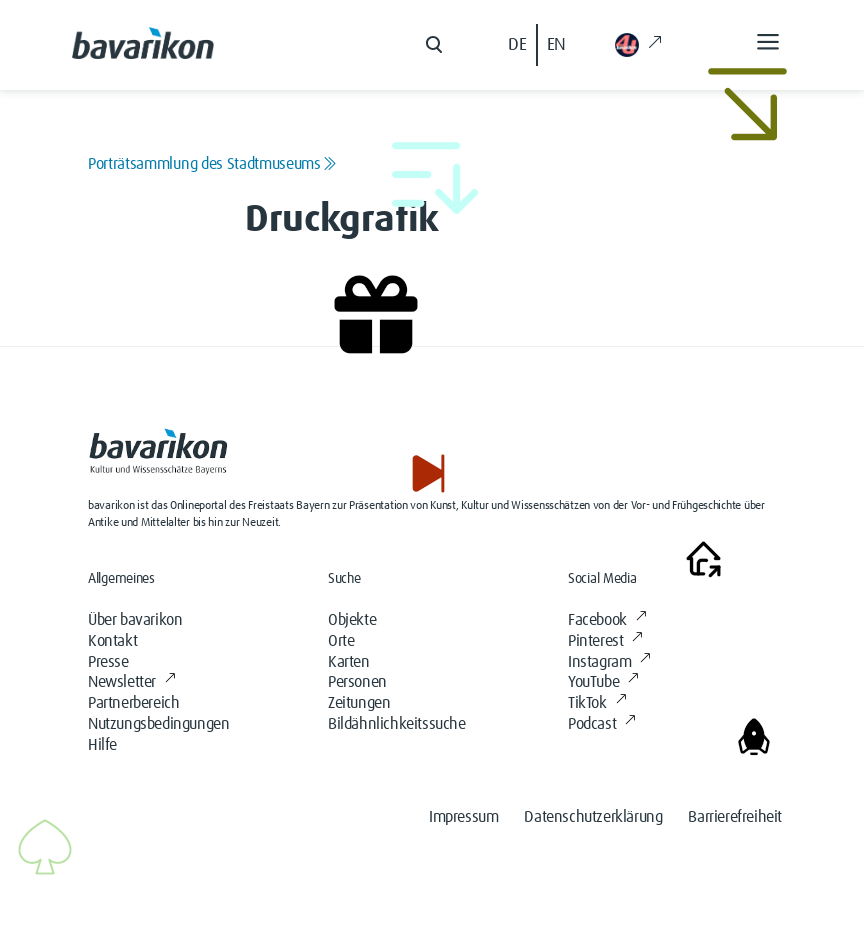  I want to click on launch or deploy an application, so click(754, 738).